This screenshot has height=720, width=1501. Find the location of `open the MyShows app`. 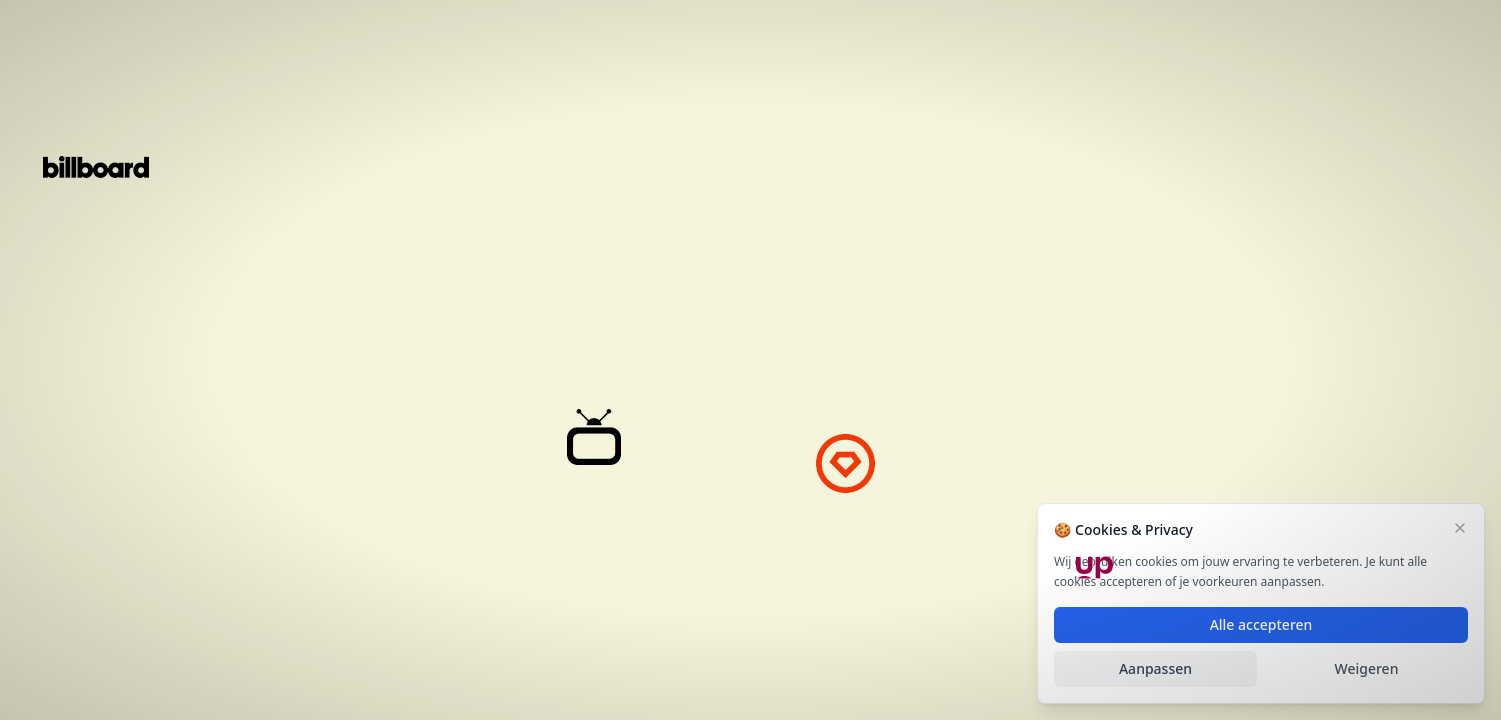

open the MyShows app is located at coordinates (594, 437).